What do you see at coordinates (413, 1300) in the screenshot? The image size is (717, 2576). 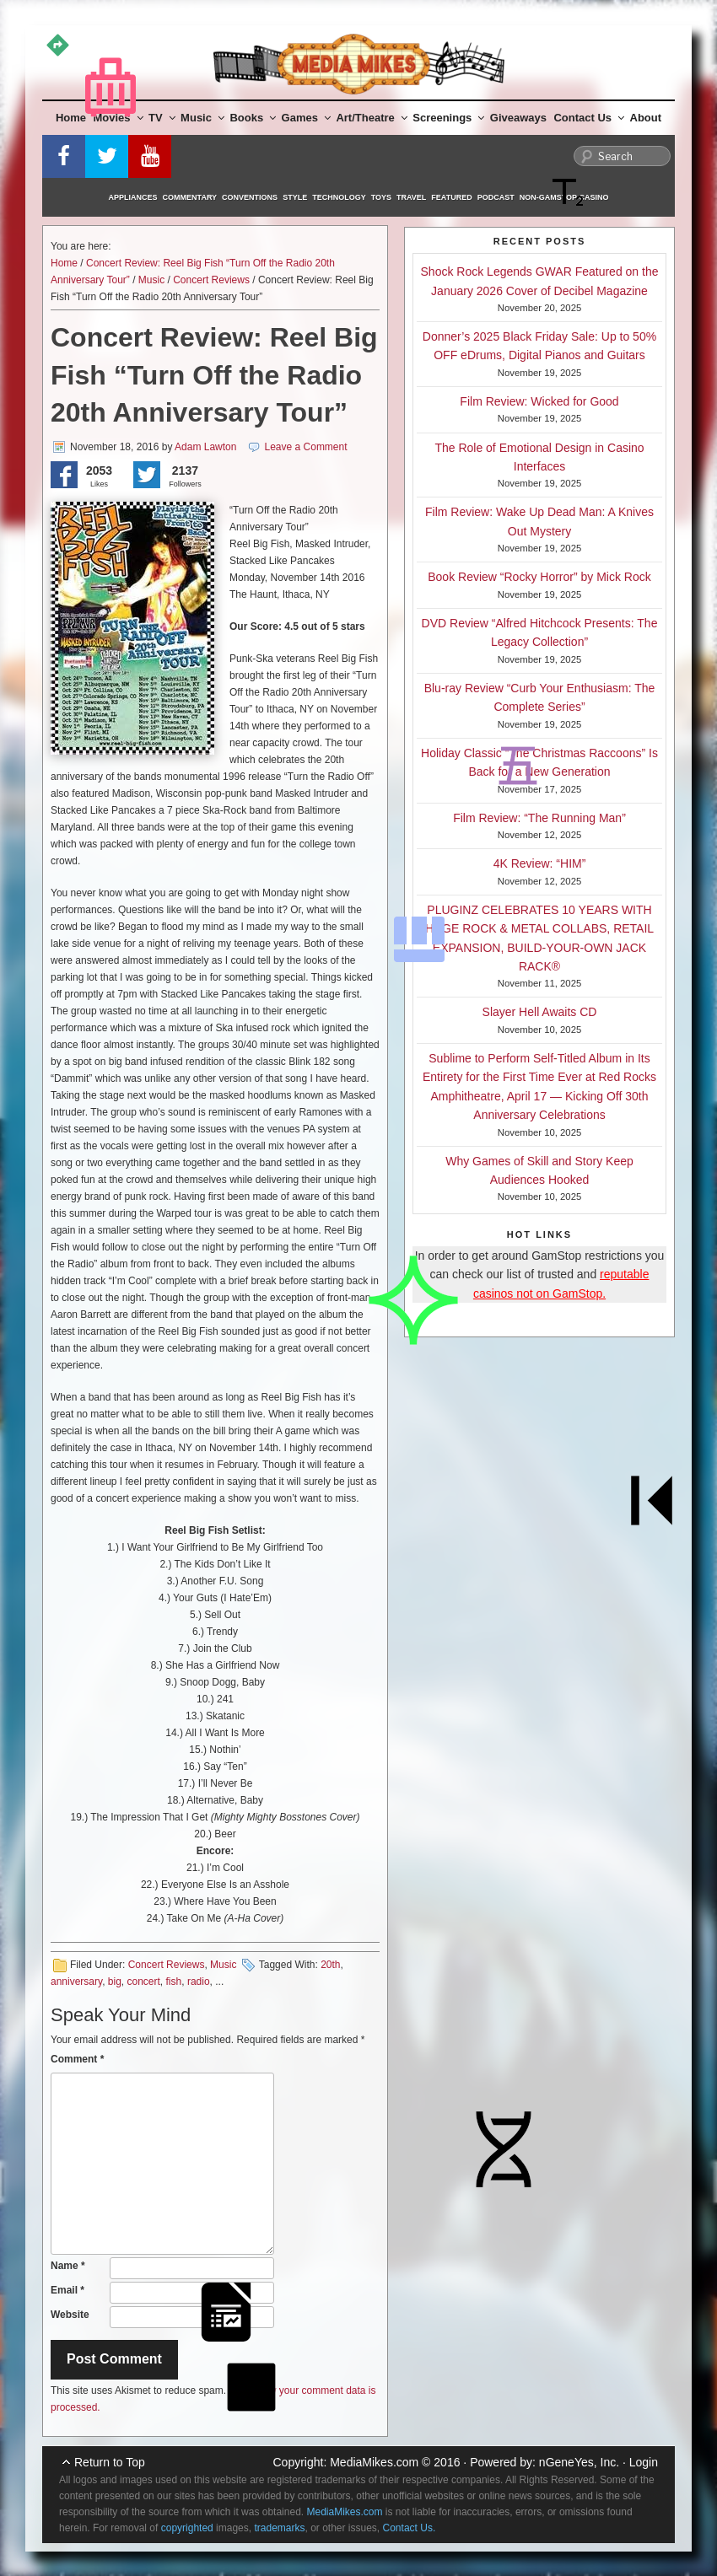 I see `open Google Gemini AI assistant` at bounding box center [413, 1300].